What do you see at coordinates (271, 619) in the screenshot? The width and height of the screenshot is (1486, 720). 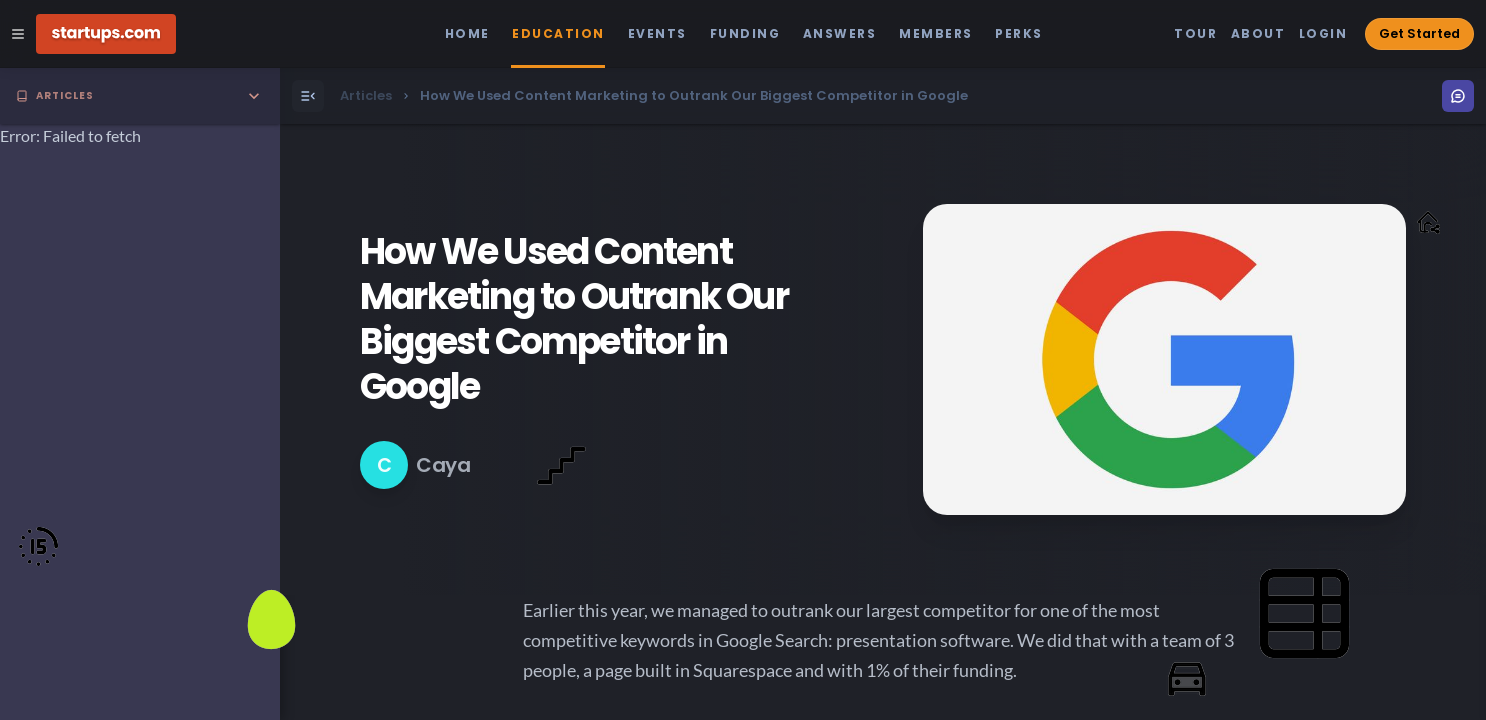 I see `indicates egg or egg-containing ingredient` at bounding box center [271, 619].